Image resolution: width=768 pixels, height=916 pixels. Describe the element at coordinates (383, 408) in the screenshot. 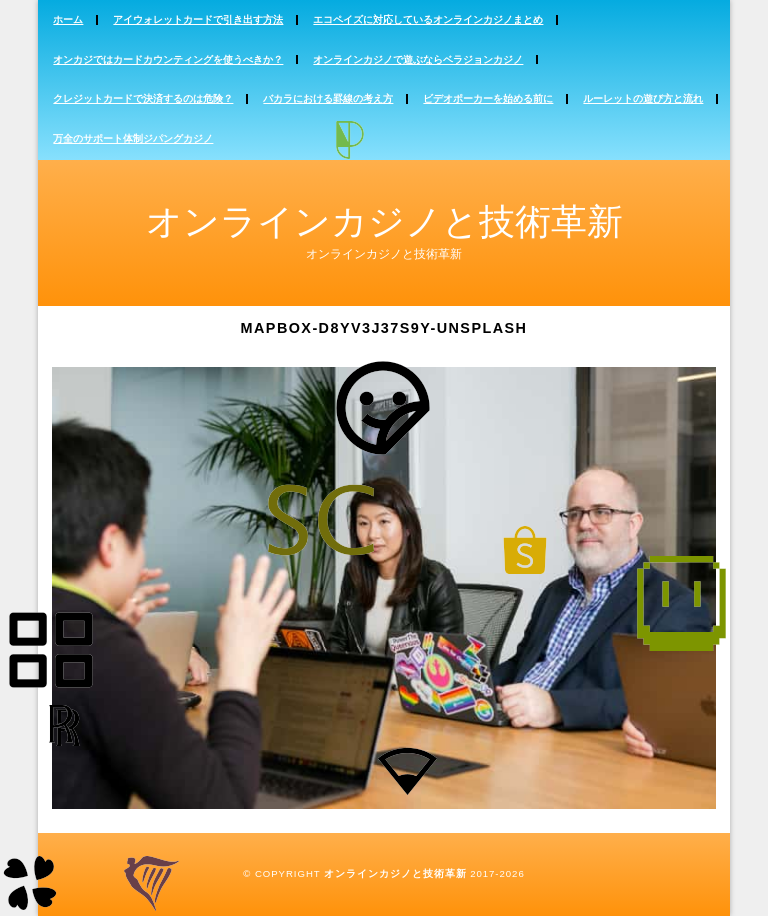

I see `add a sticker to your message` at that location.